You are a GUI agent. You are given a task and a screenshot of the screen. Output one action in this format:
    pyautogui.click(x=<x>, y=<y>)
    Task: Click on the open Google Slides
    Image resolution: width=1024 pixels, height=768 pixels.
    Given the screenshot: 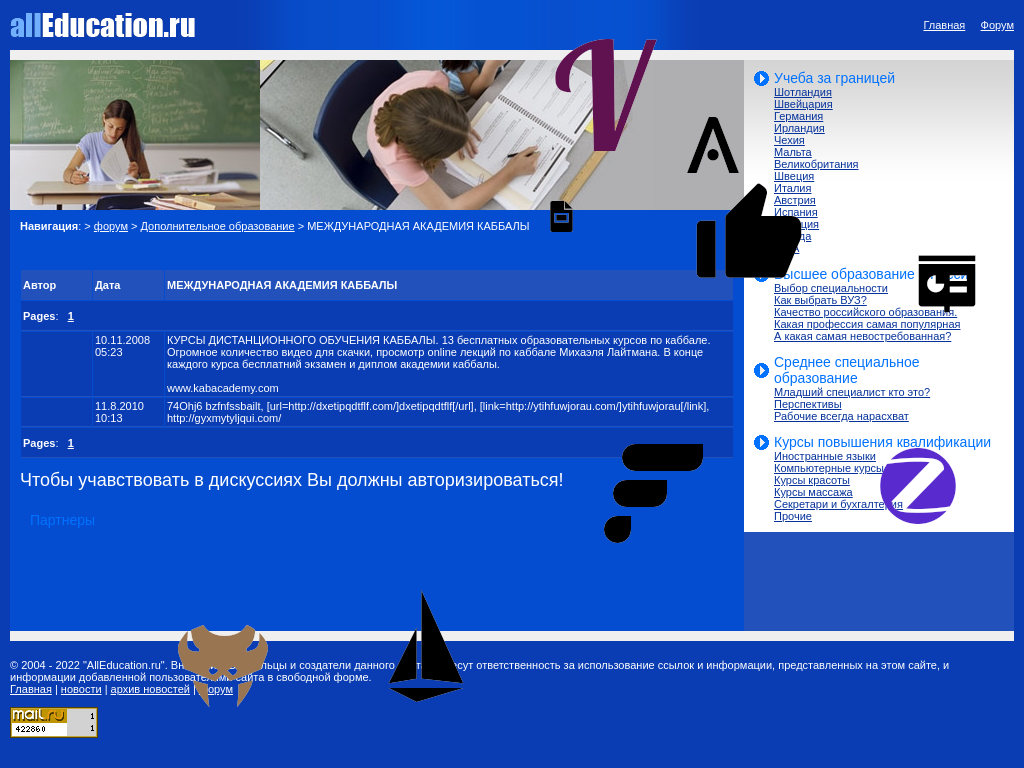 What is the action you would take?
    pyautogui.click(x=561, y=216)
    